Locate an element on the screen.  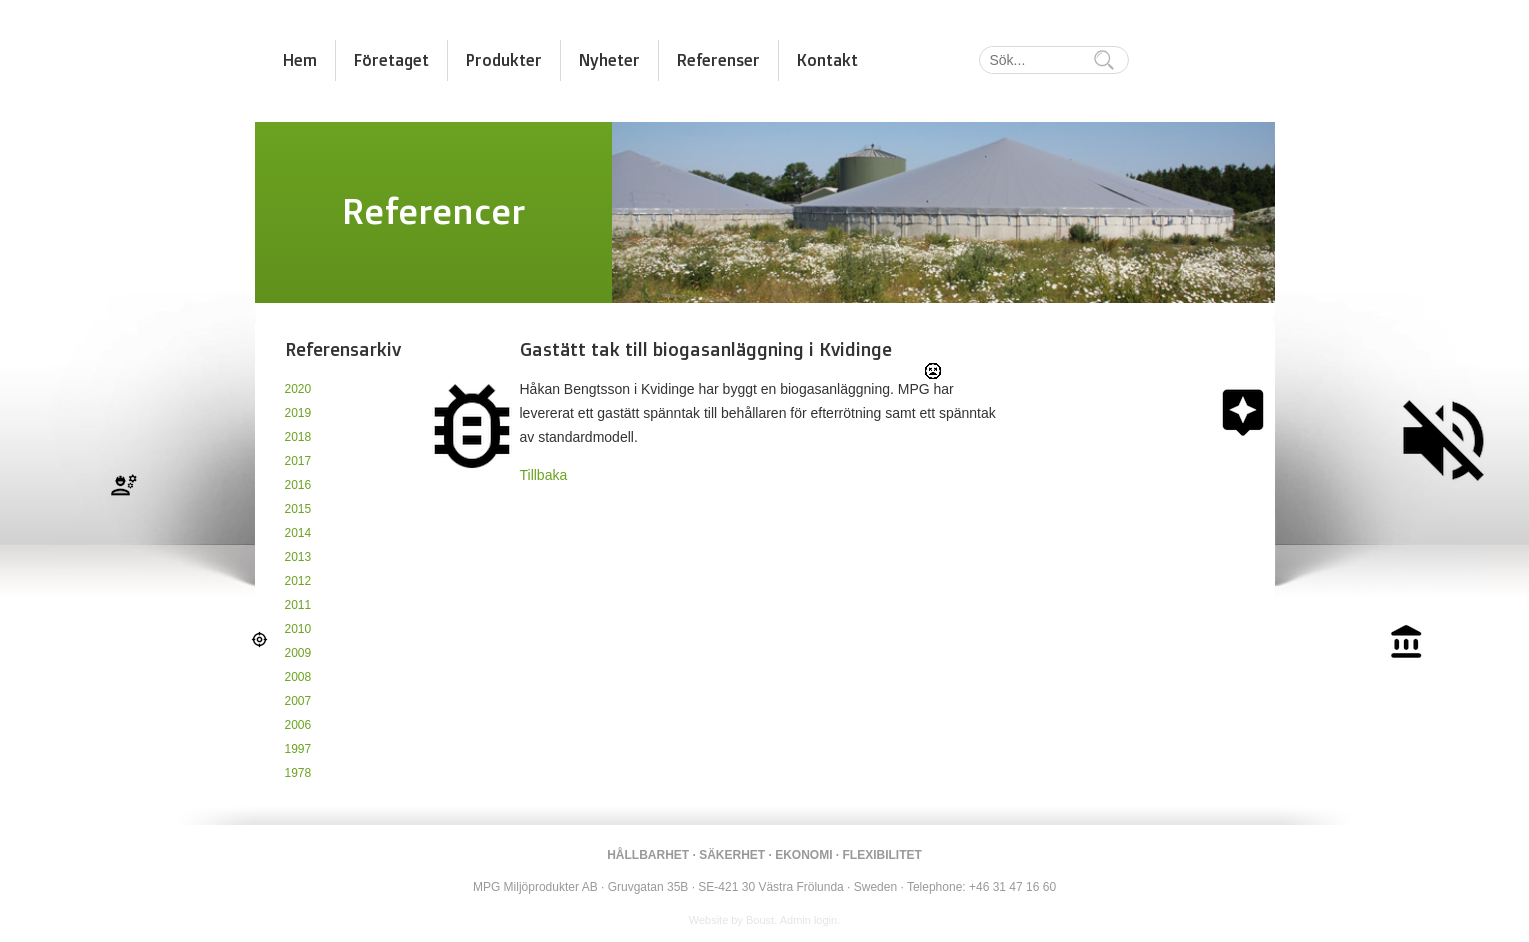
submit negative feedback or rating is located at coordinates (933, 371).